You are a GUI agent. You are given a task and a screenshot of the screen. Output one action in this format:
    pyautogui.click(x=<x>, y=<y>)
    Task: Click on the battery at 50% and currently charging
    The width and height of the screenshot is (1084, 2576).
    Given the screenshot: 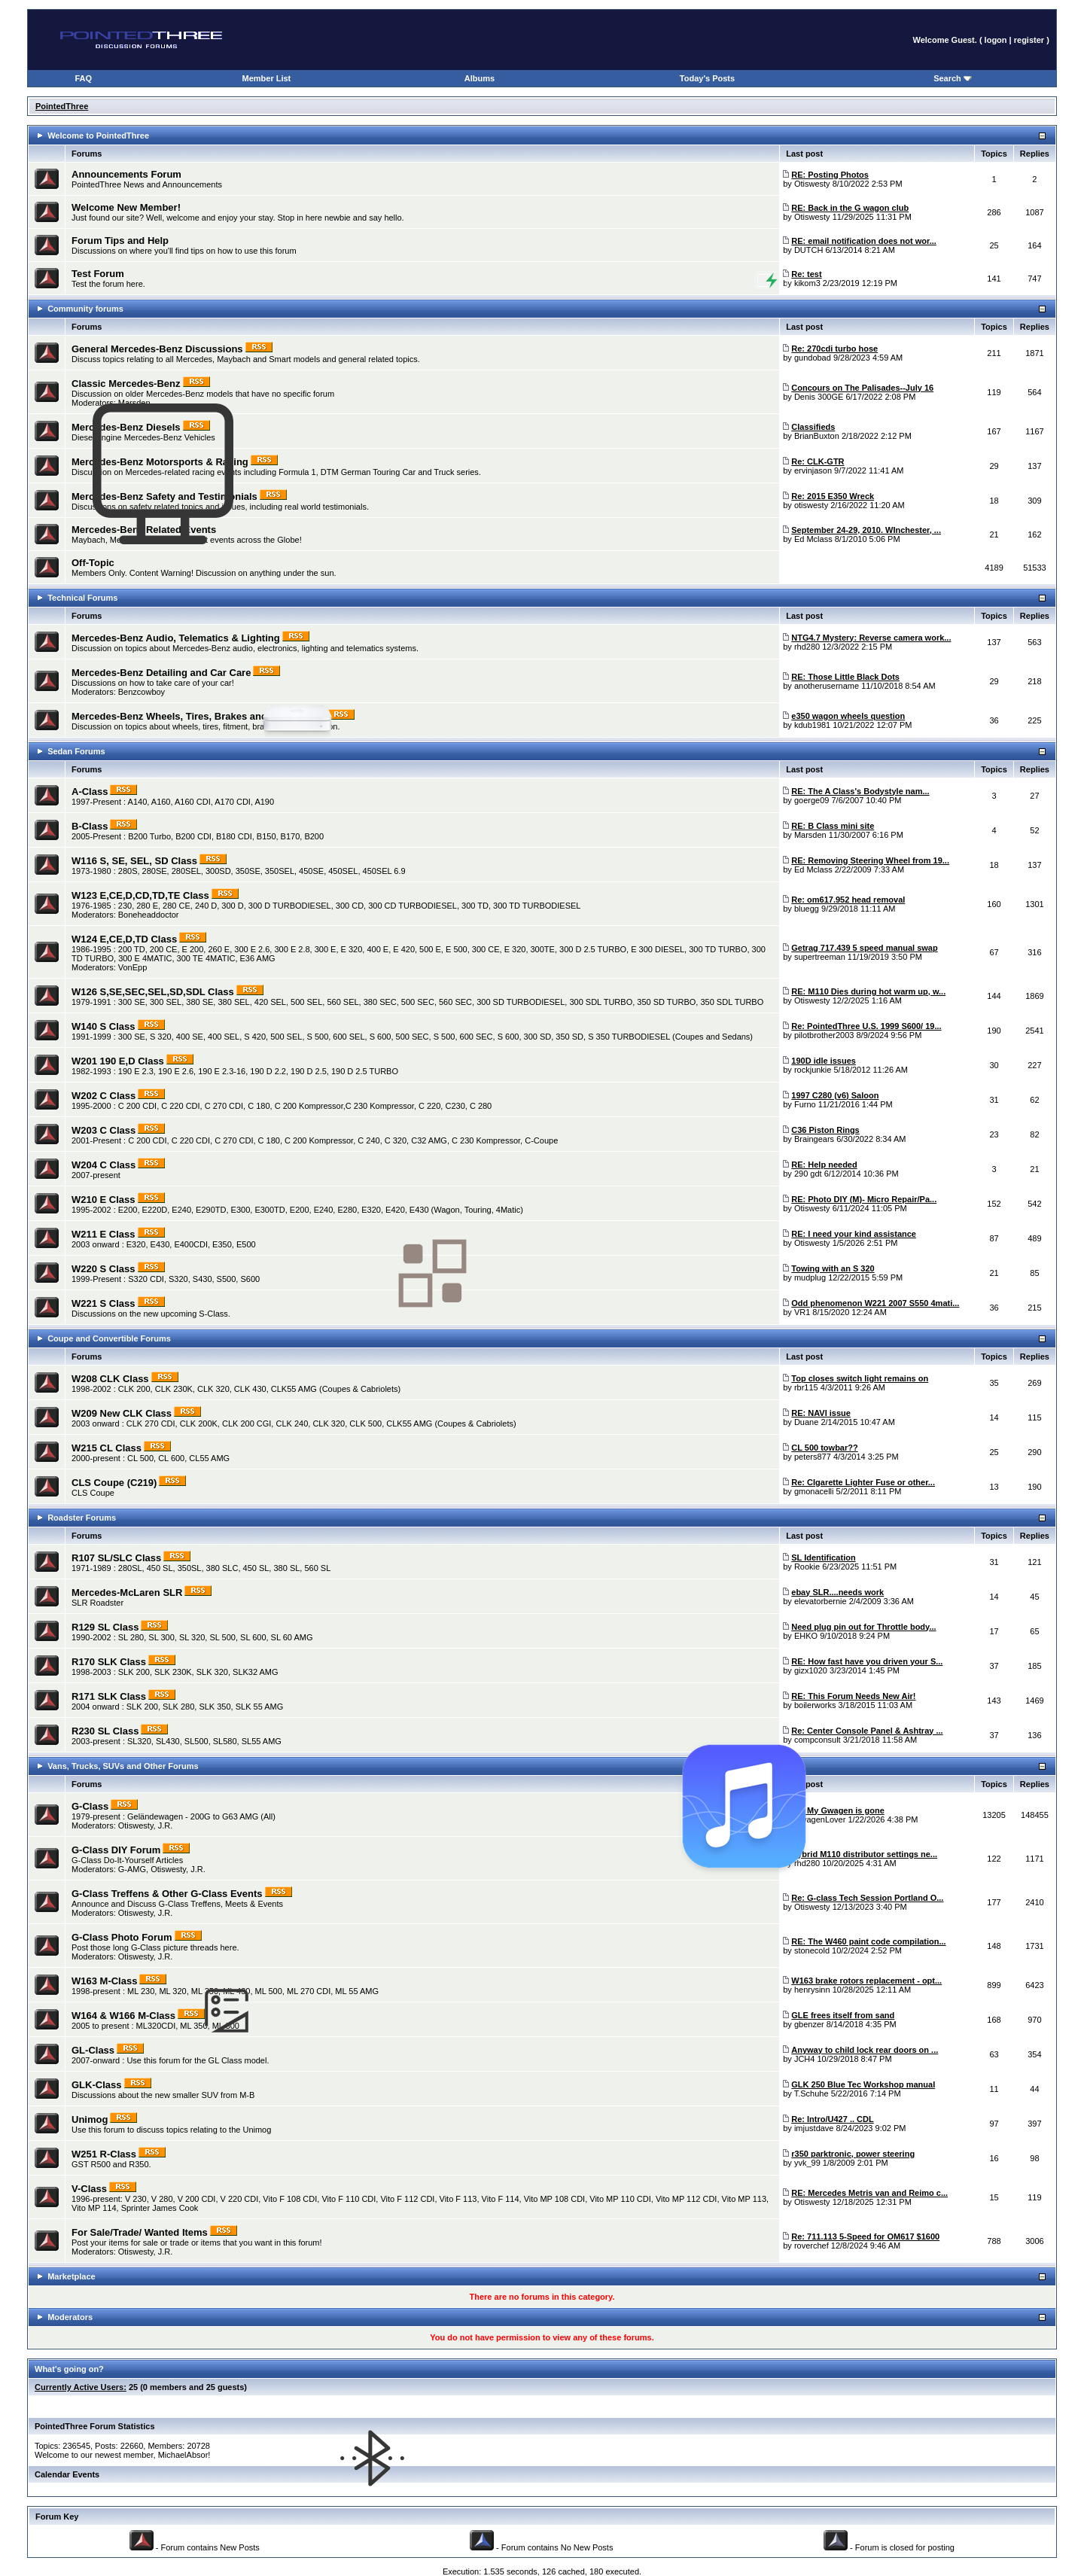 What is the action you would take?
    pyautogui.click(x=772, y=280)
    